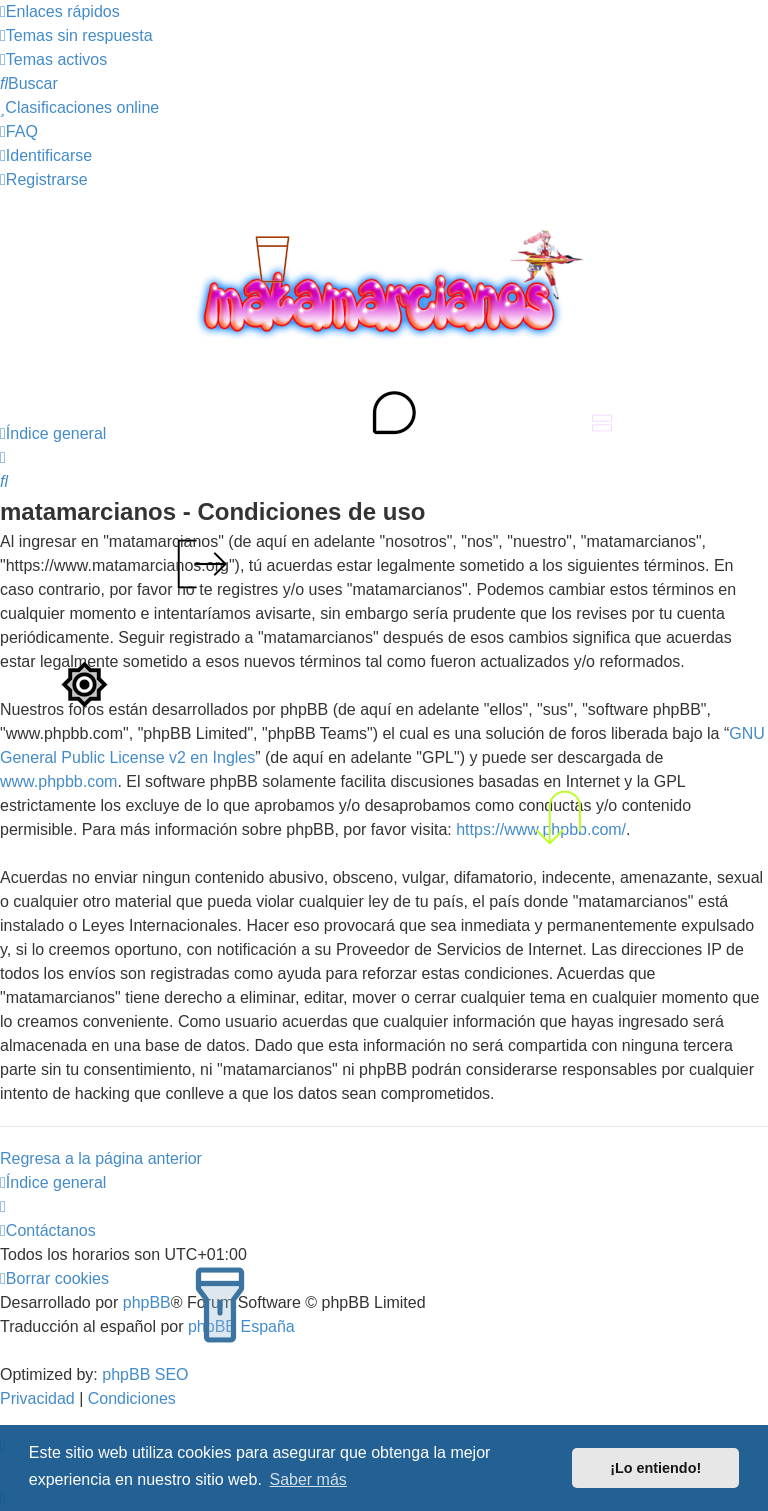 The width and height of the screenshot is (768, 1511). Describe the element at coordinates (272, 258) in the screenshot. I see `view nearby bars or pubs` at that location.